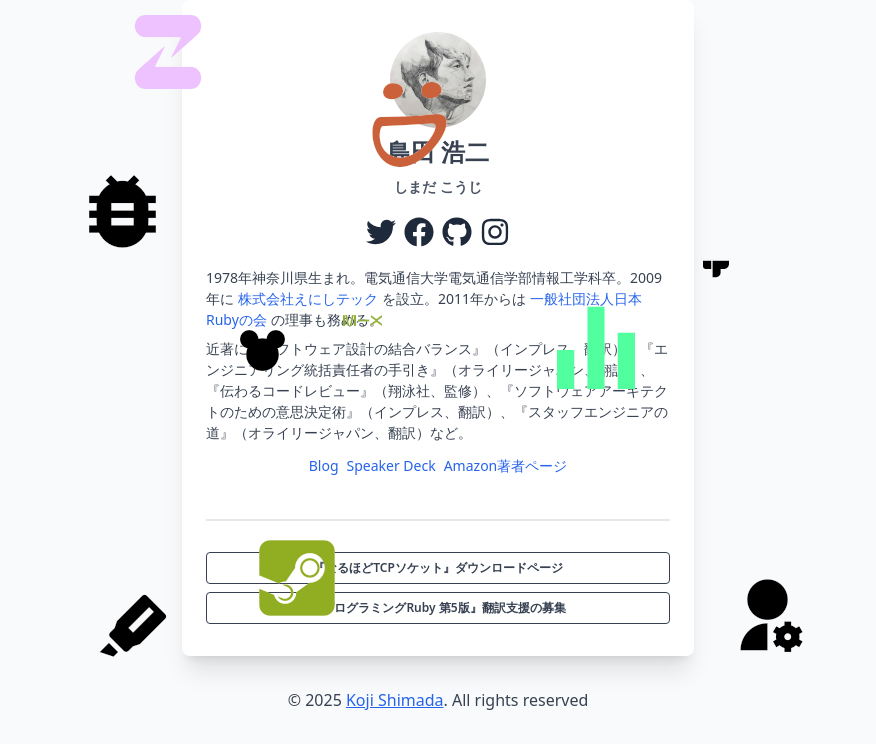 This screenshot has width=876, height=744. I want to click on report a bug or software issue, so click(122, 210).